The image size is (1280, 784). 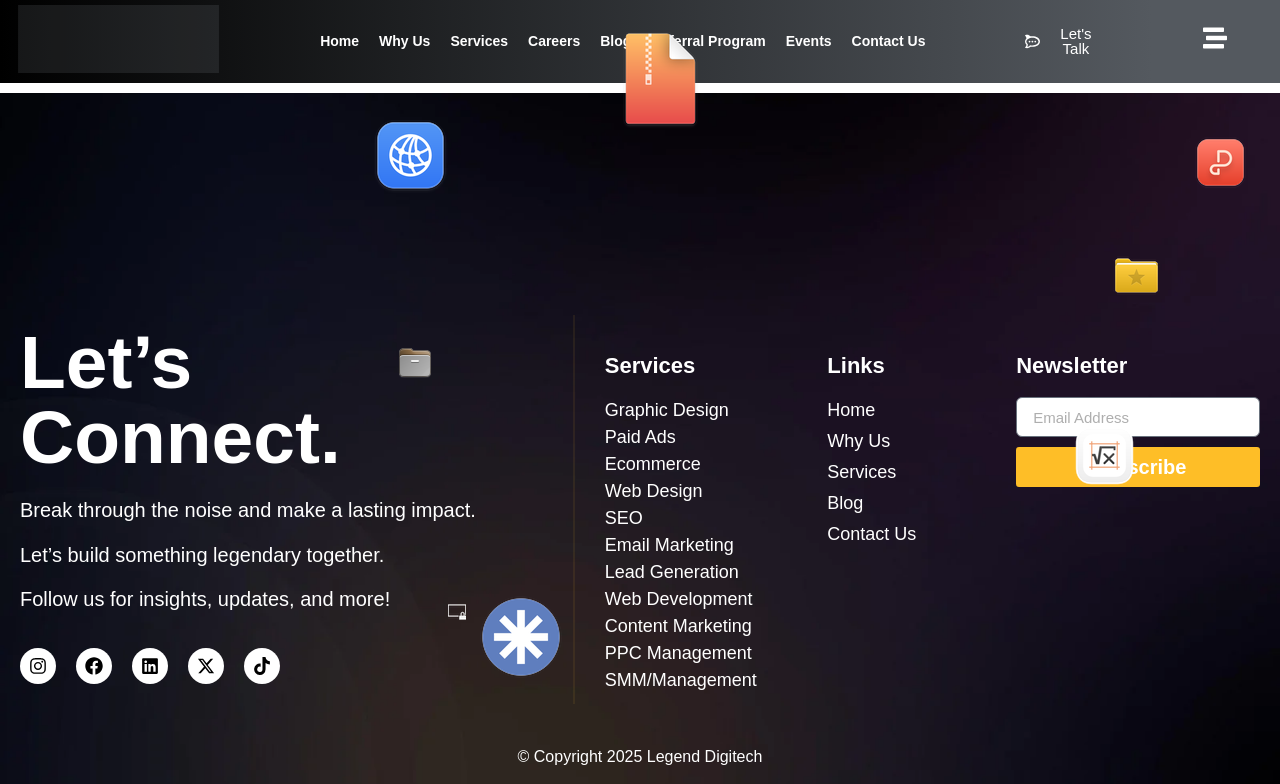 I want to click on open libreoffice math equation editor, so click(x=1104, y=455).